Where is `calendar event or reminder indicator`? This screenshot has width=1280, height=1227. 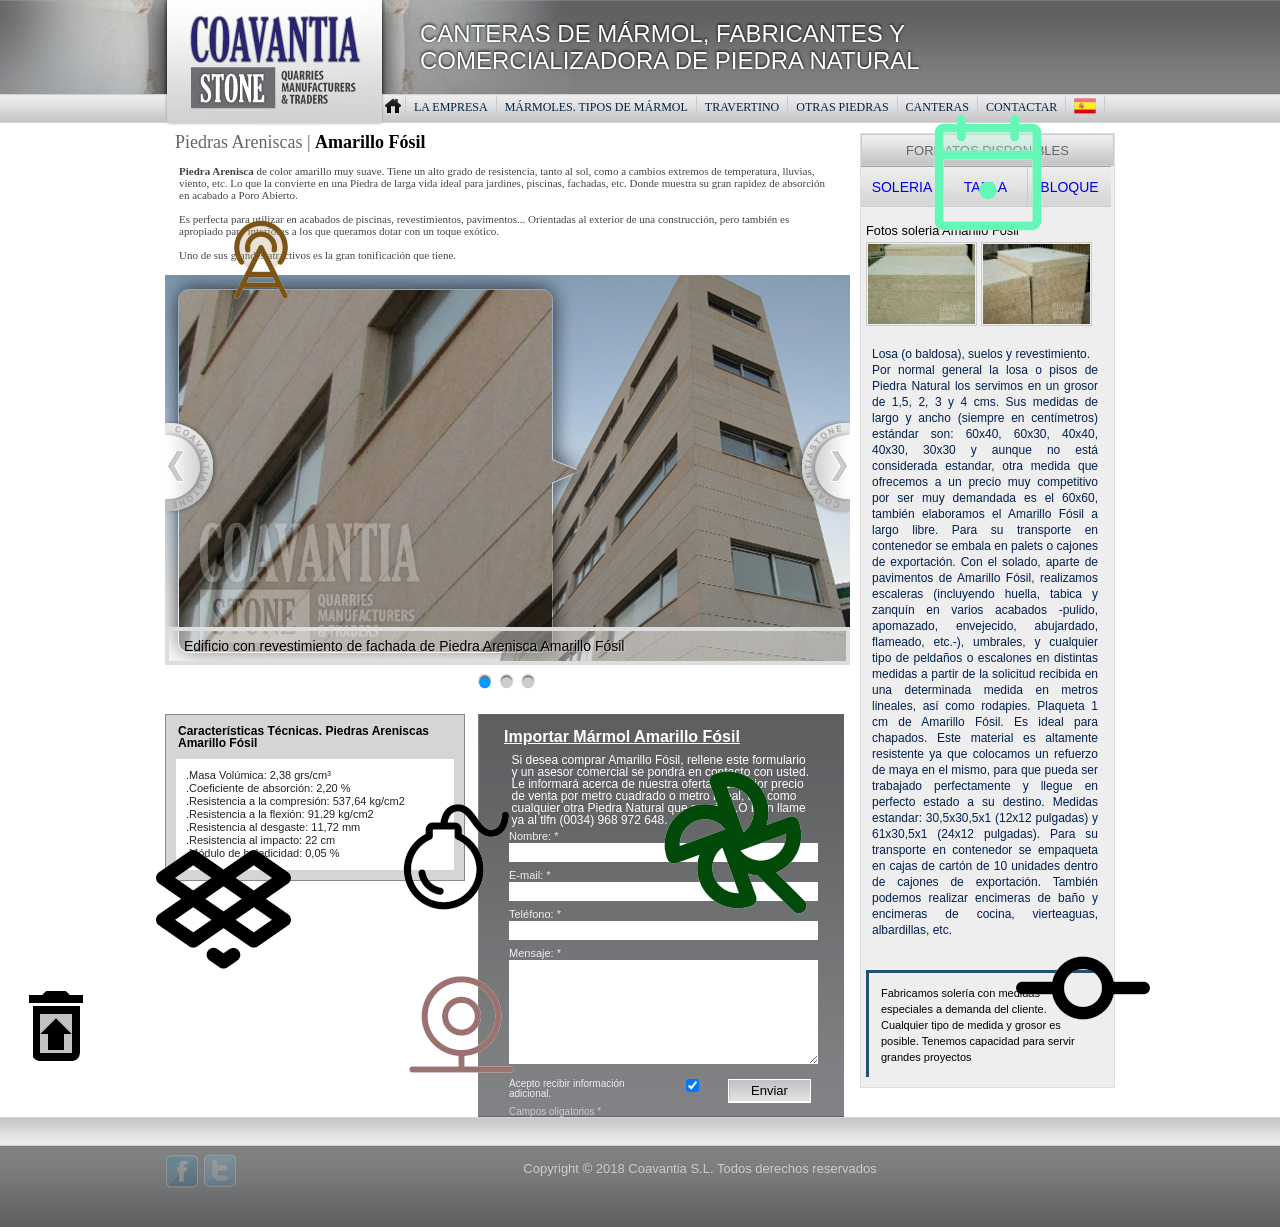 calendar event or reminder indicator is located at coordinates (988, 177).